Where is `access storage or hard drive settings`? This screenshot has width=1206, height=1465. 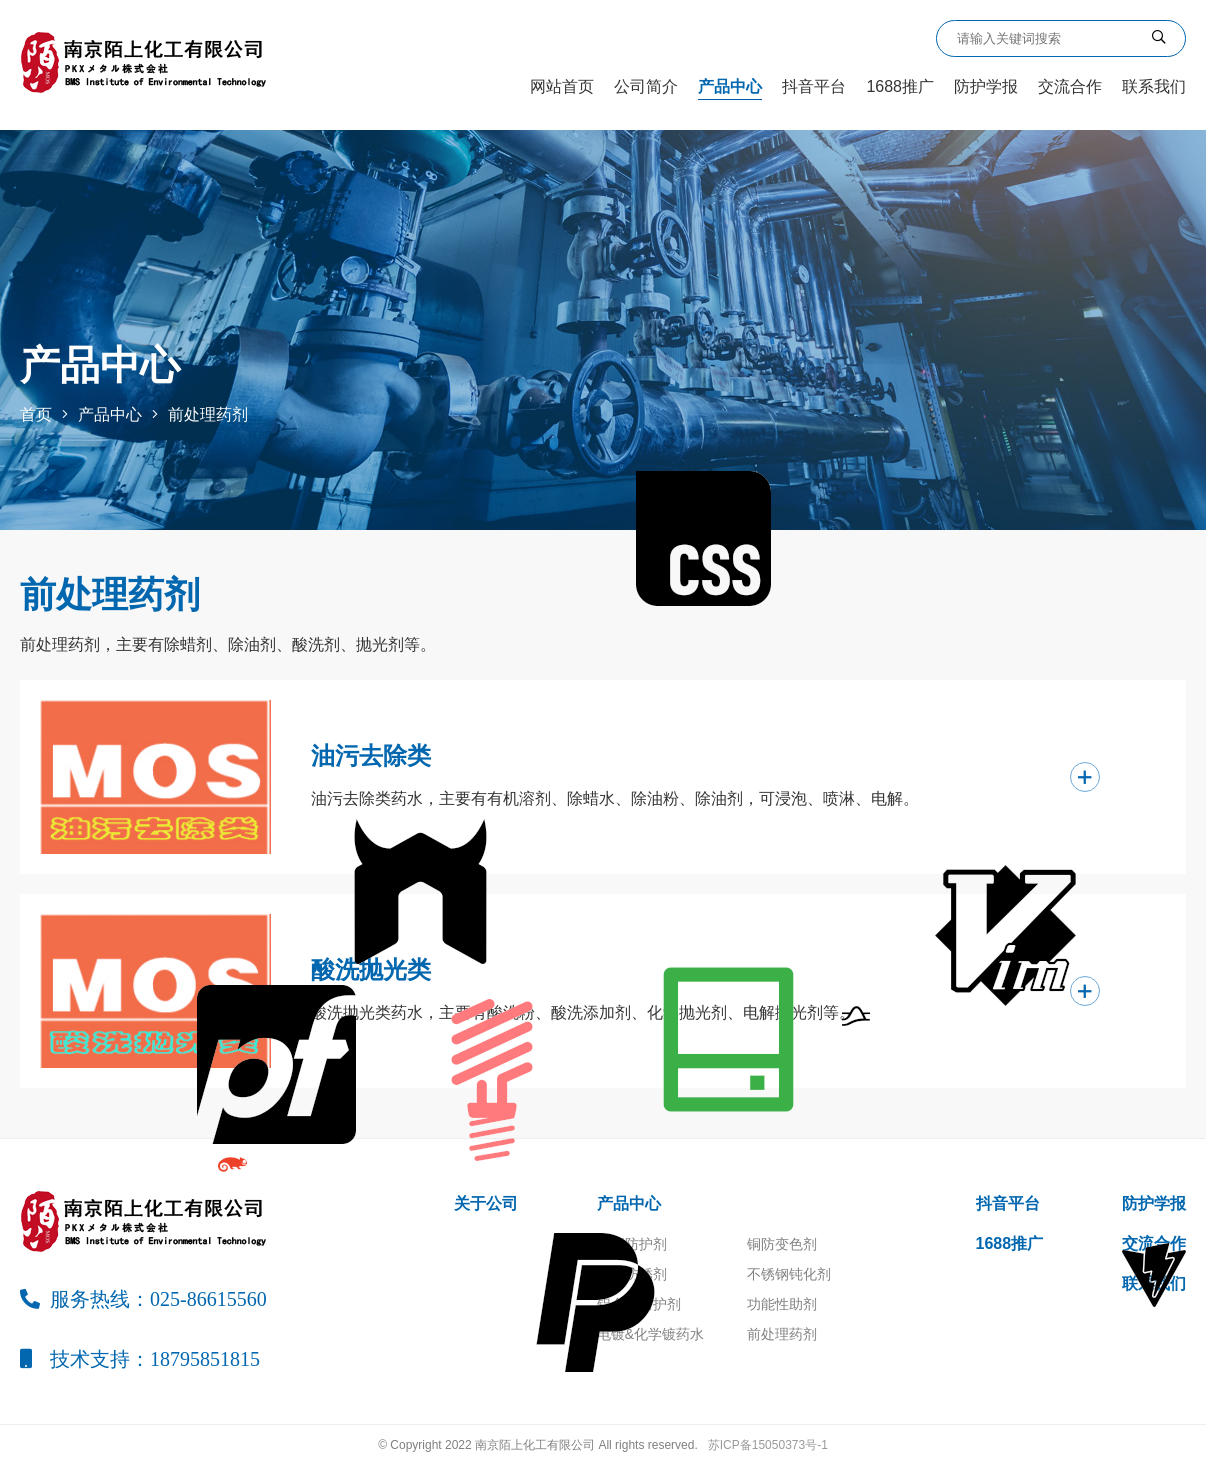 access storage or hard drive settings is located at coordinates (728, 1039).